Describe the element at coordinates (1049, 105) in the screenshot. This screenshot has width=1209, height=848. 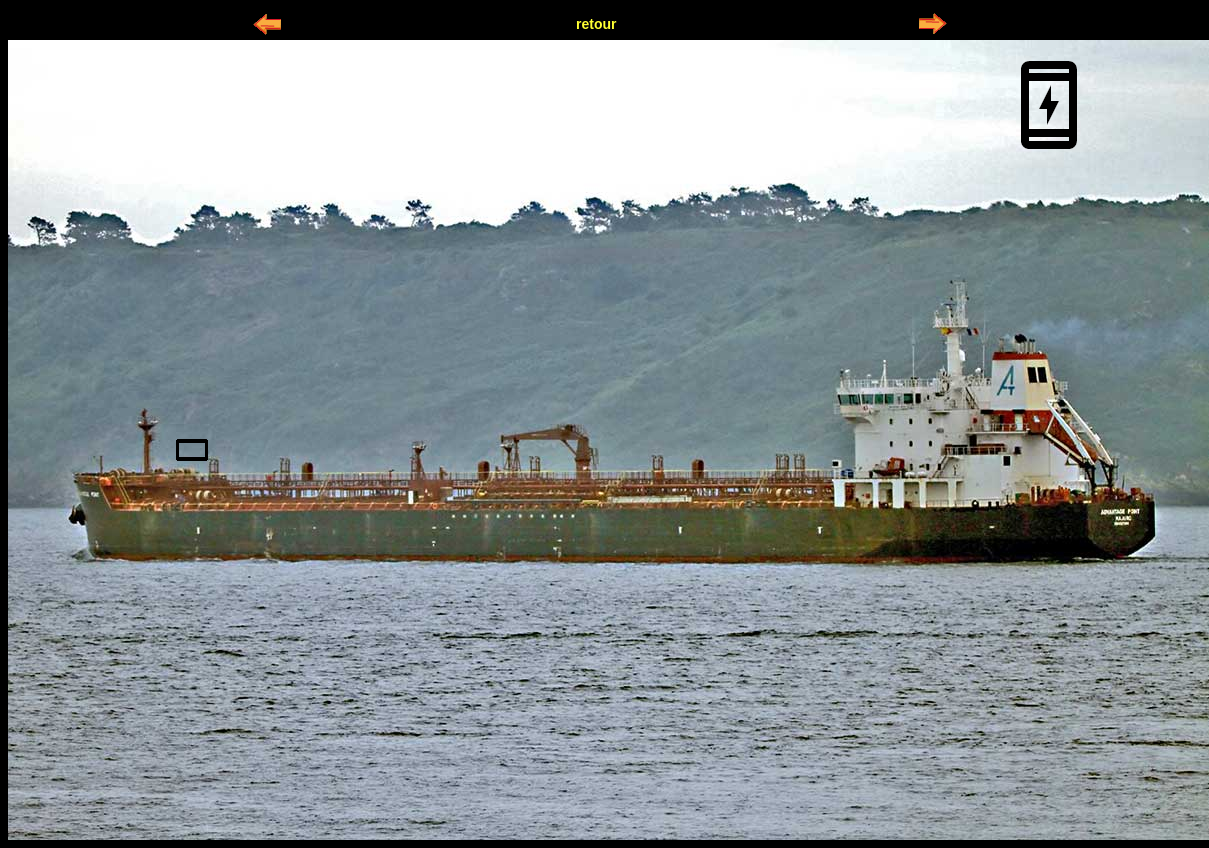
I see `find nearby charging stations` at that location.